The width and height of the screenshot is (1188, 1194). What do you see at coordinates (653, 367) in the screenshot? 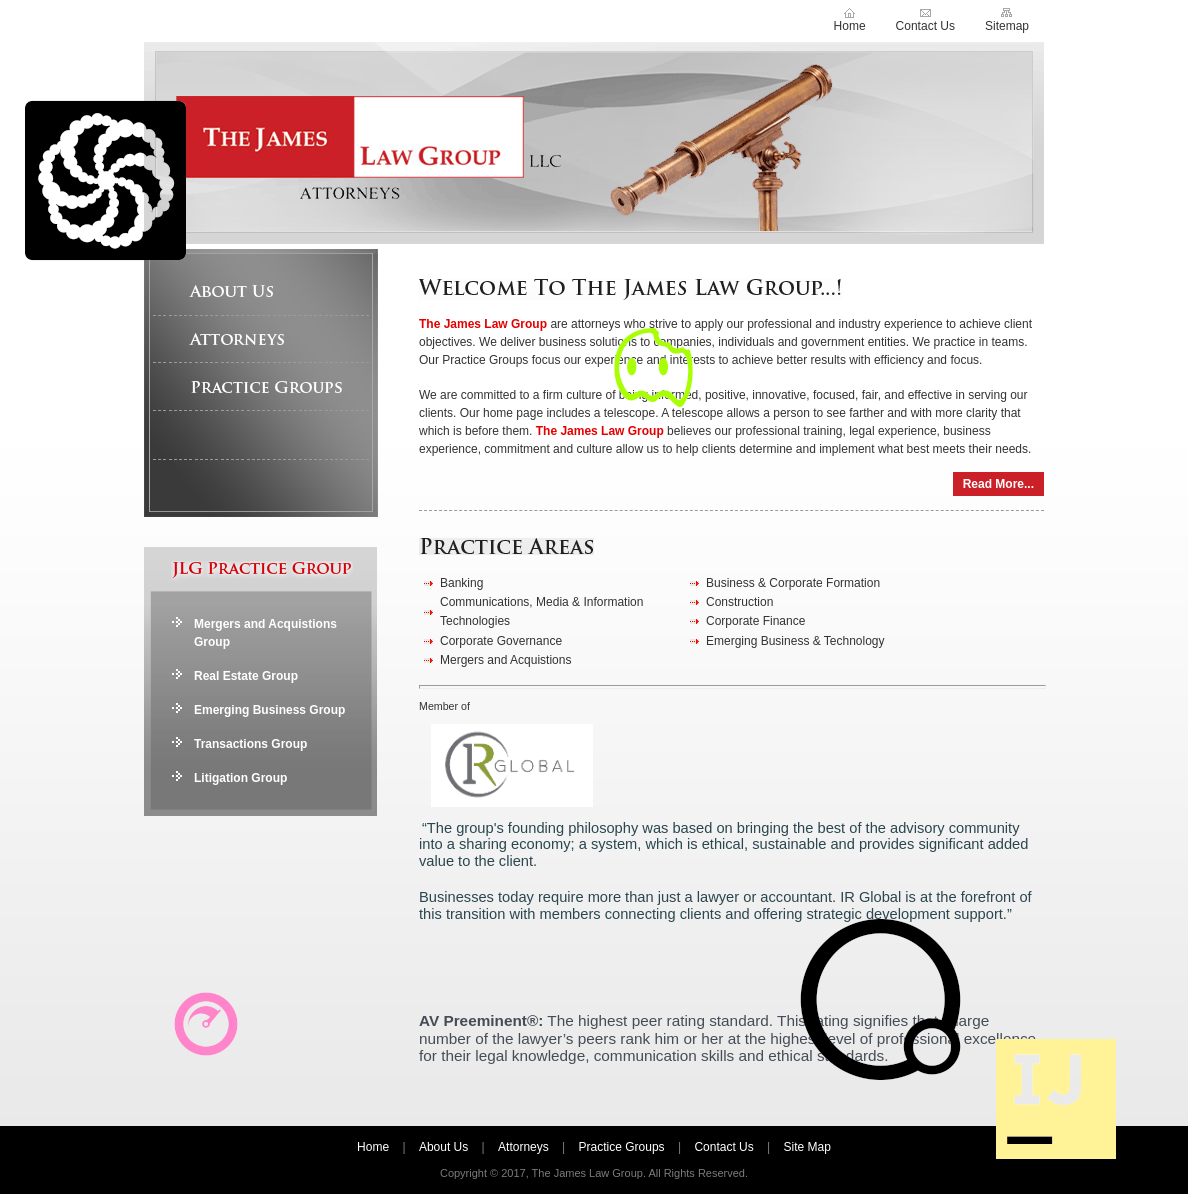
I see `open the aiqfome food delivery app` at bounding box center [653, 367].